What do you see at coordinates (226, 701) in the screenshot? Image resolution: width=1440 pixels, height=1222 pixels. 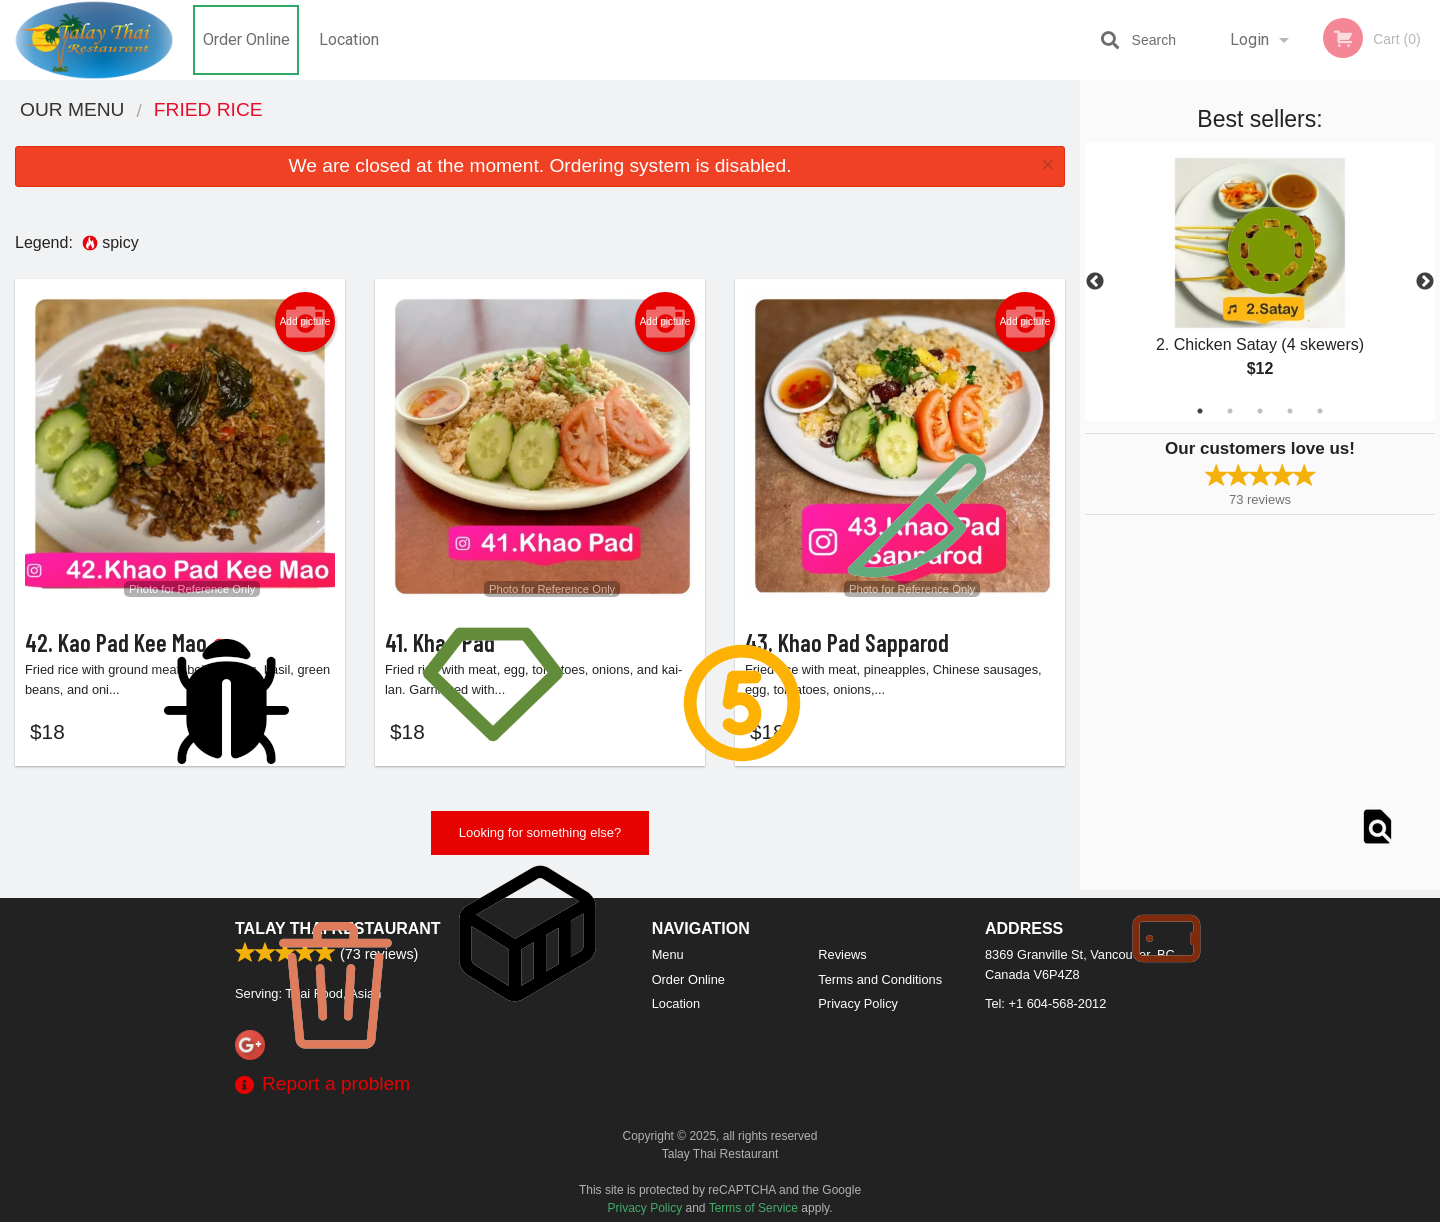 I see `report a bug or issue` at bounding box center [226, 701].